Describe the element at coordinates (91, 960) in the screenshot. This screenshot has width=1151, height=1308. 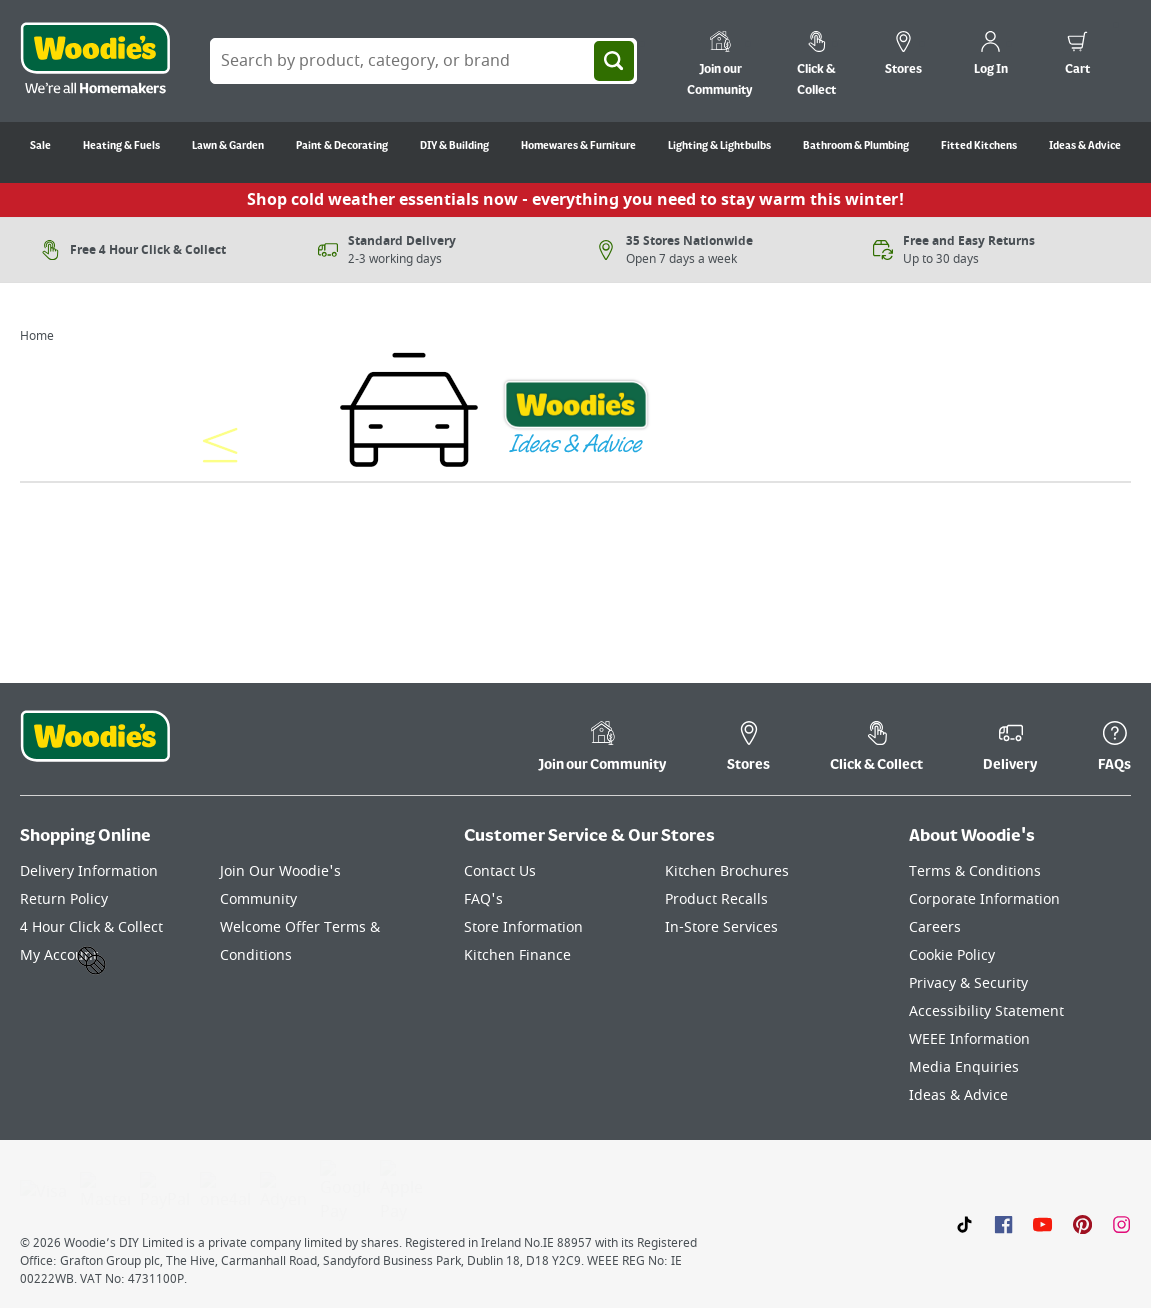
I see `exclude overlapping elements from selection` at that location.